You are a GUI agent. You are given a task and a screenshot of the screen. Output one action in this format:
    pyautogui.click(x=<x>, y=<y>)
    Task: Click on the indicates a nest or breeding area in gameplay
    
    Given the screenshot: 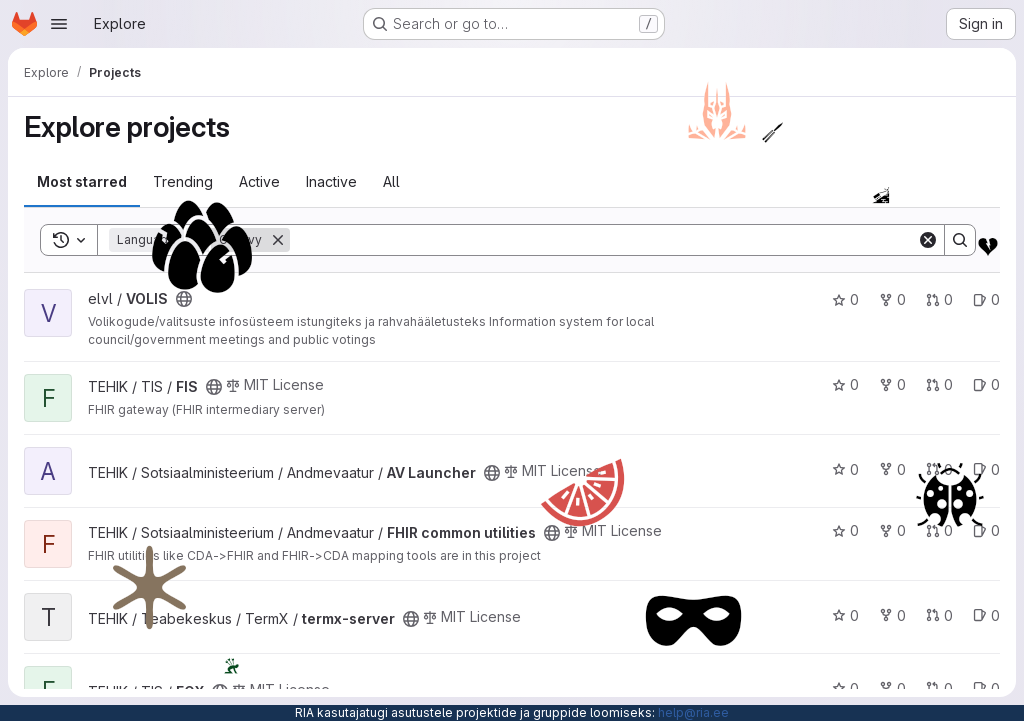 What is the action you would take?
    pyautogui.click(x=202, y=247)
    